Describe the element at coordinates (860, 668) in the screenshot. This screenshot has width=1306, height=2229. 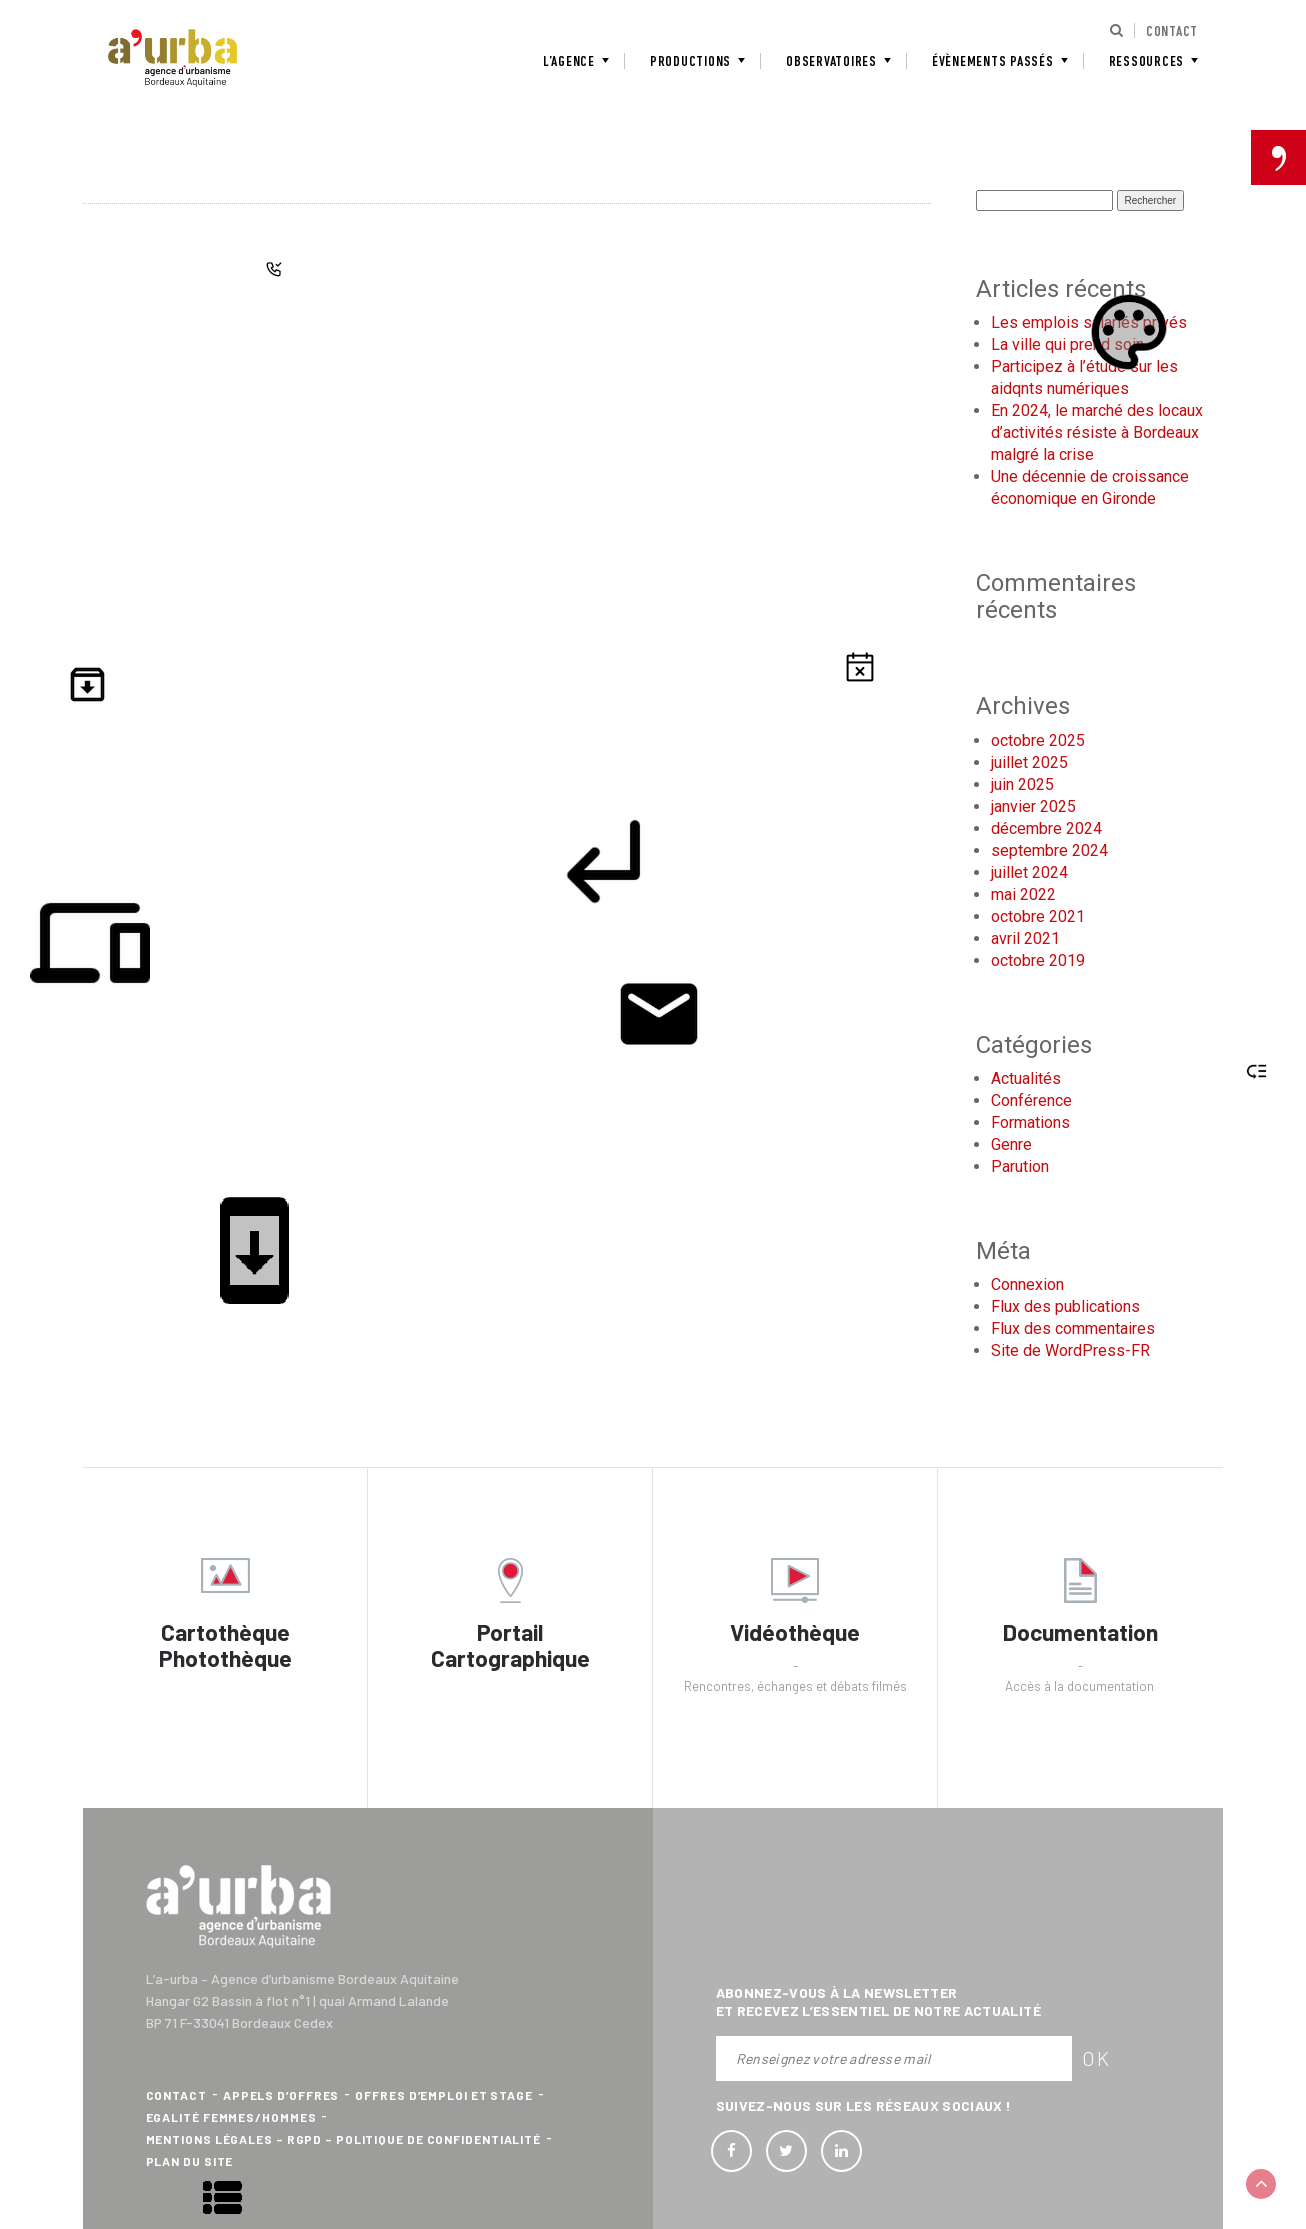
I see `cancel or delete a scheduled event` at that location.